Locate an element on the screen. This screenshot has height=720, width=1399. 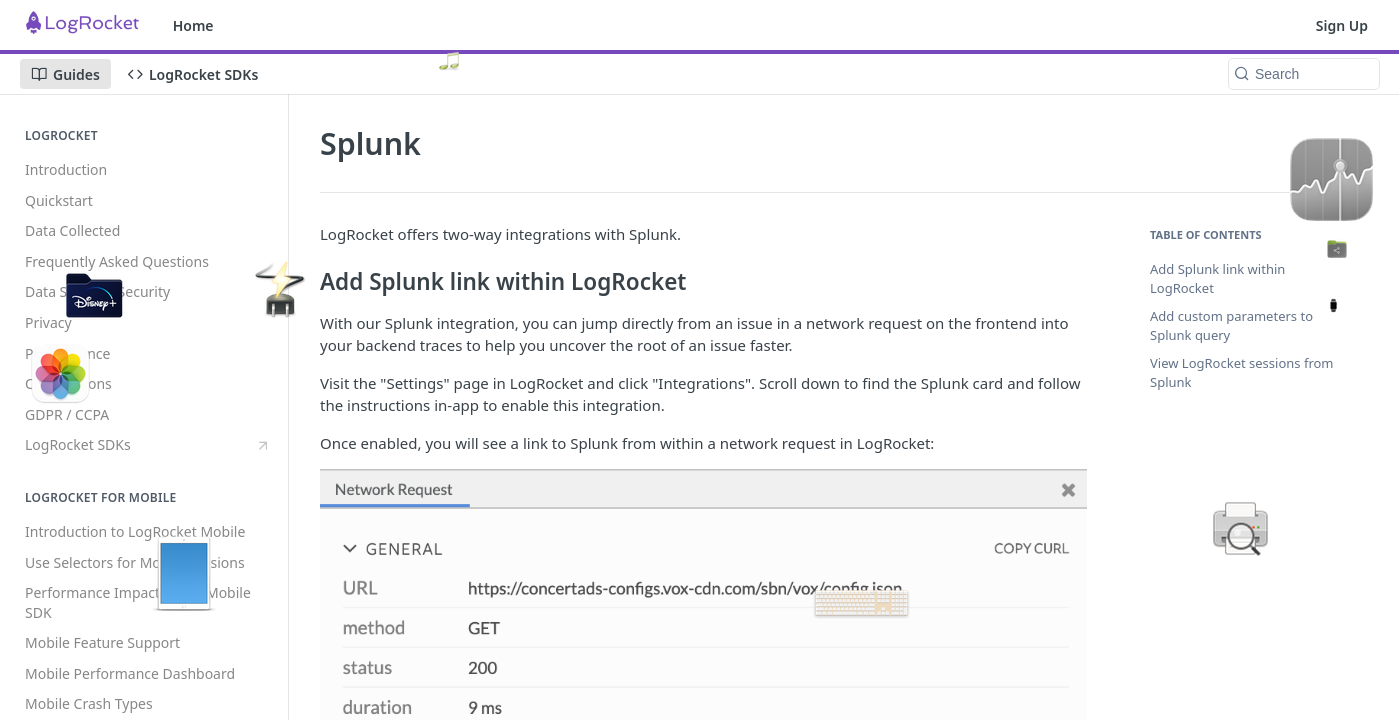
open the stocks app is located at coordinates (1331, 179).